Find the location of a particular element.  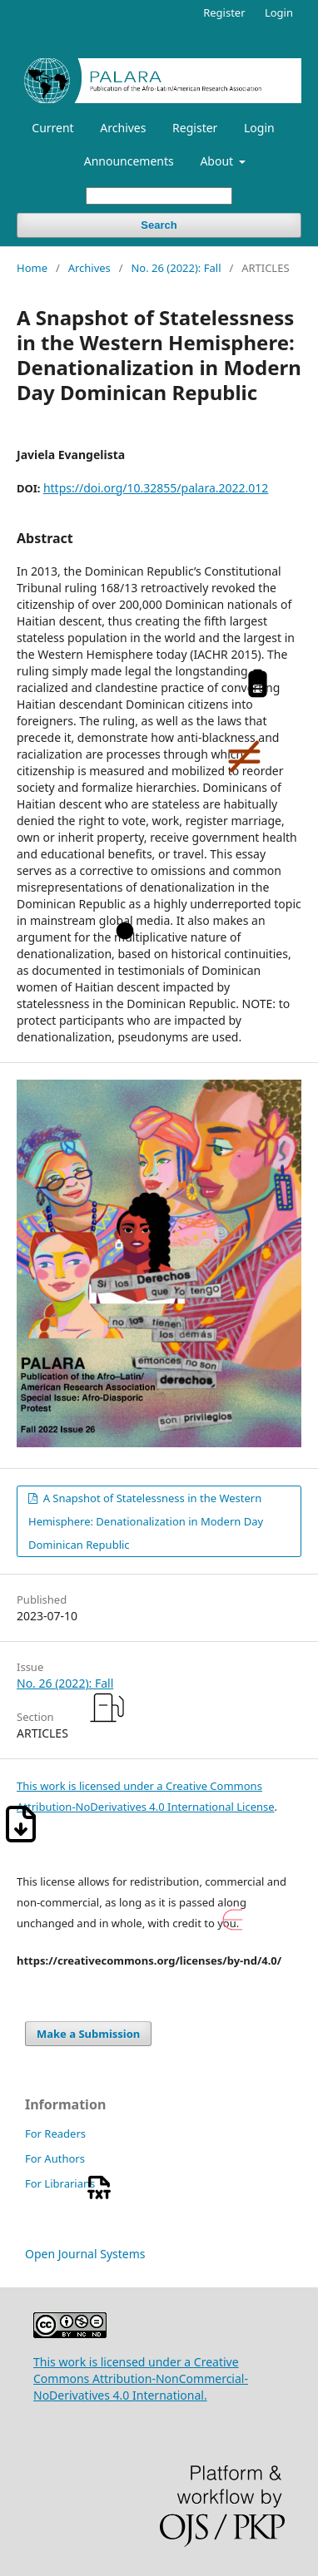

download file is located at coordinates (21, 1824).